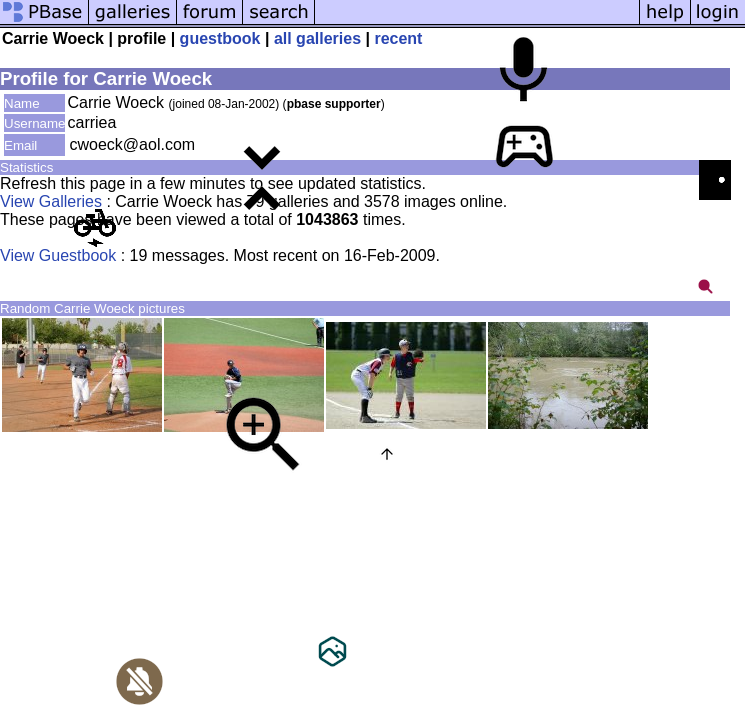  Describe the element at coordinates (387, 454) in the screenshot. I see `scroll to top of page` at that location.